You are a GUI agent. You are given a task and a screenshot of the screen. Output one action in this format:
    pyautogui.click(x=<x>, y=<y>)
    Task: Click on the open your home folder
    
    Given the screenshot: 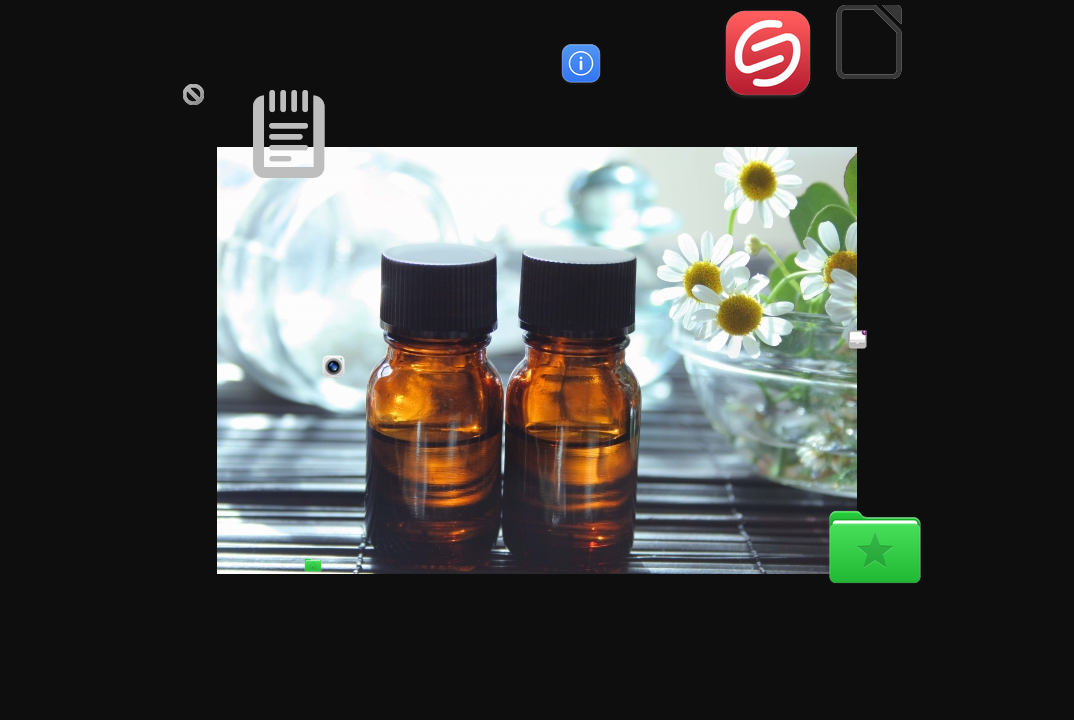 What is the action you would take?
    pyautogui.click(x=313, y=565)
    